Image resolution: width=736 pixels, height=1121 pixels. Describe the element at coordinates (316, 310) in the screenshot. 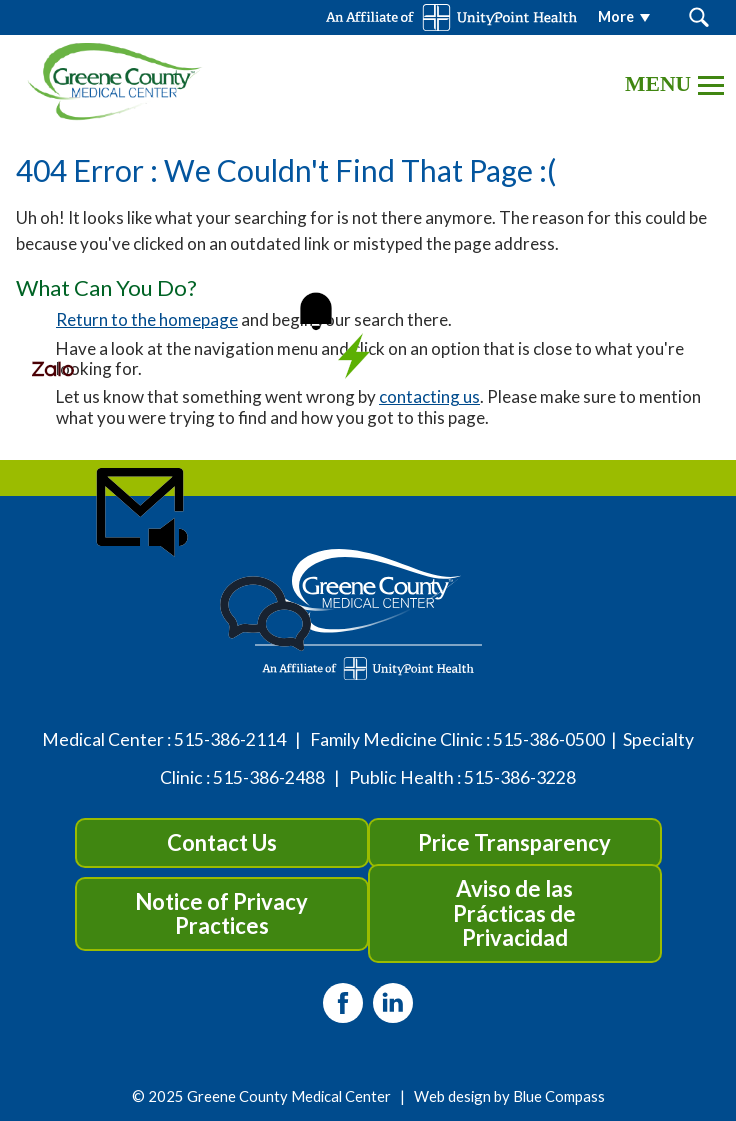

I see `view notifications` at that location.